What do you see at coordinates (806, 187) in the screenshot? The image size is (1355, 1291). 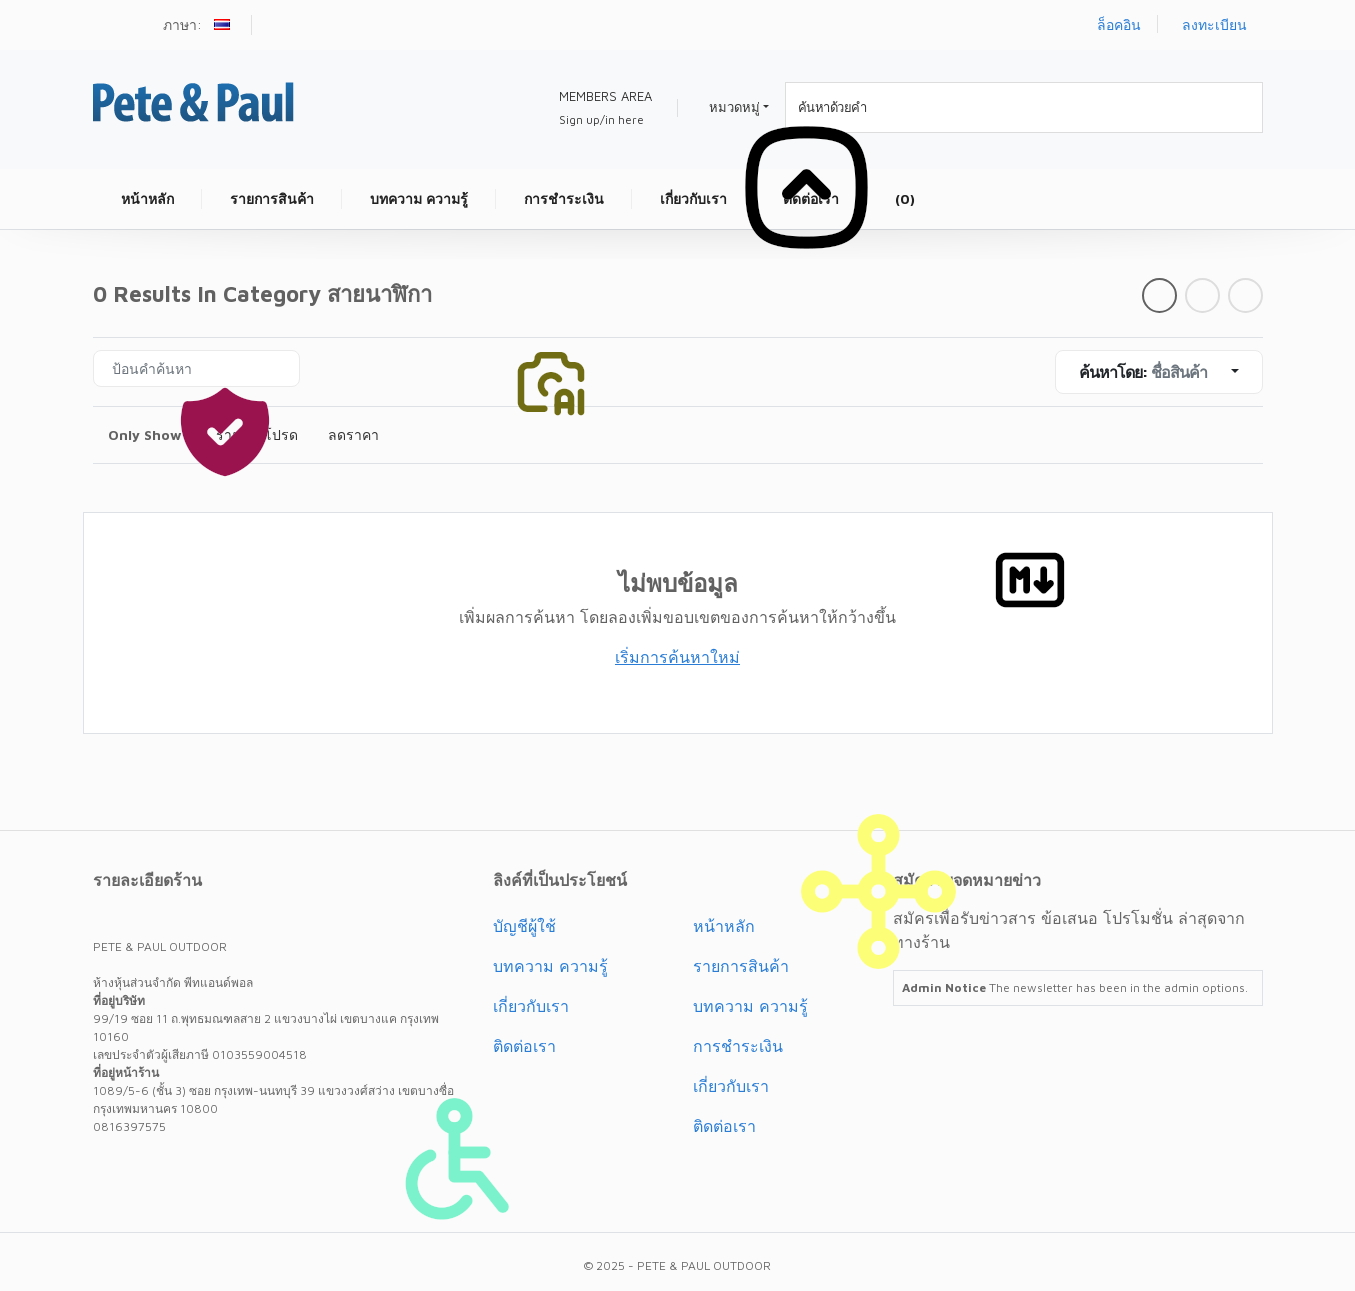 I see `expand content or show more options` at bounding box center [806, 187].